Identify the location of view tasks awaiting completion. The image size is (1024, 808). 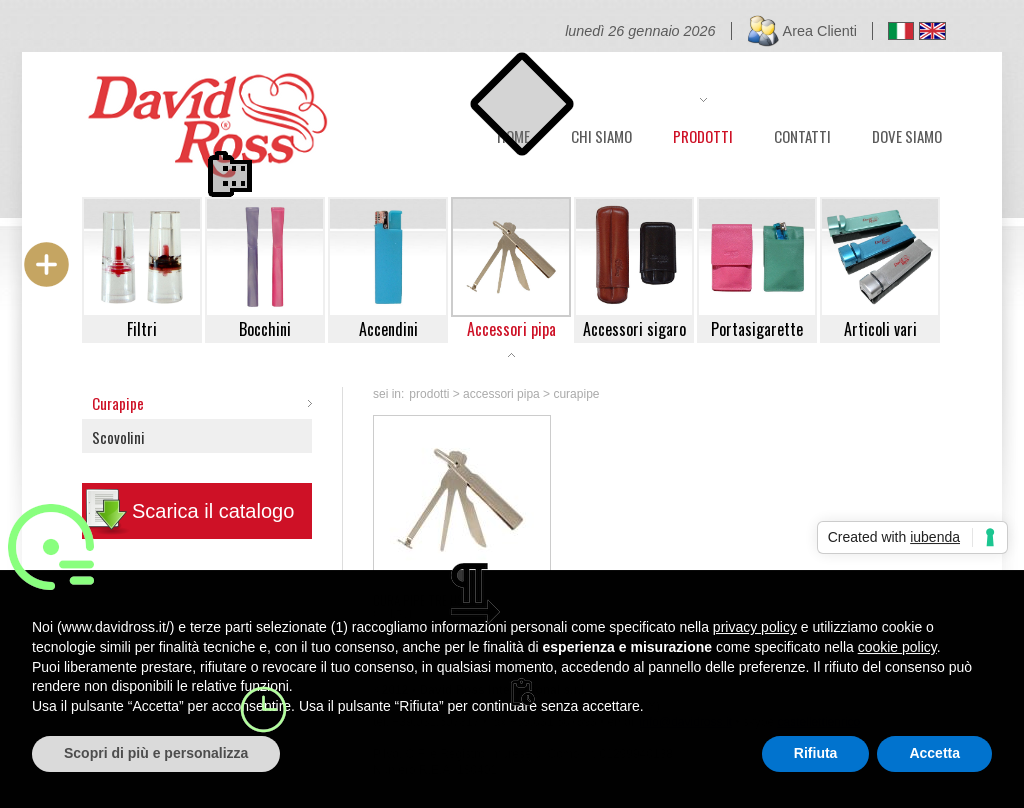
(521, 692).